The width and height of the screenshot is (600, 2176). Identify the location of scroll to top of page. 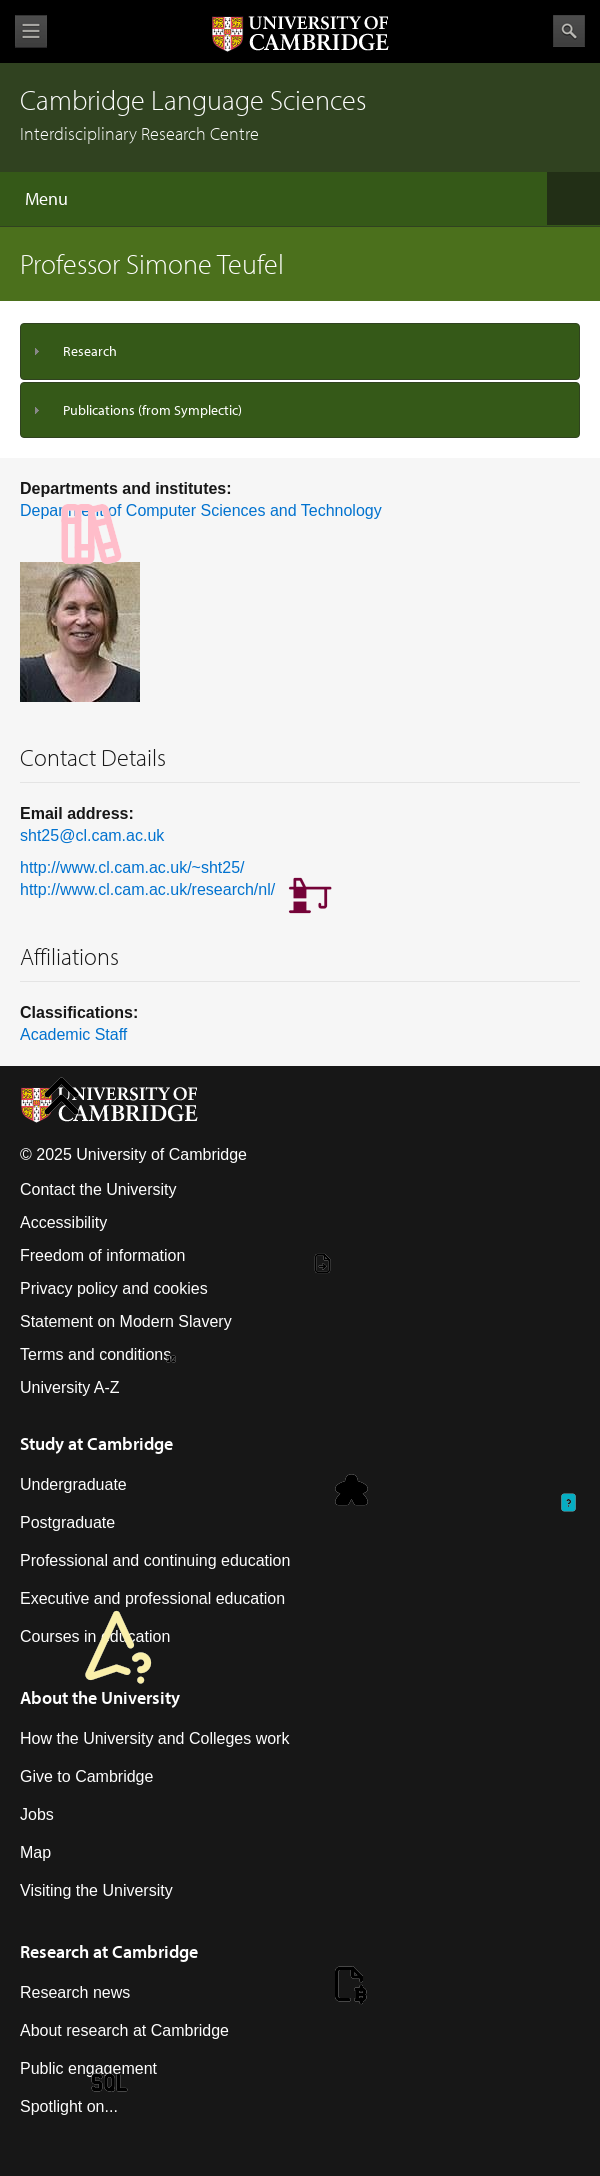
(61, 1097).